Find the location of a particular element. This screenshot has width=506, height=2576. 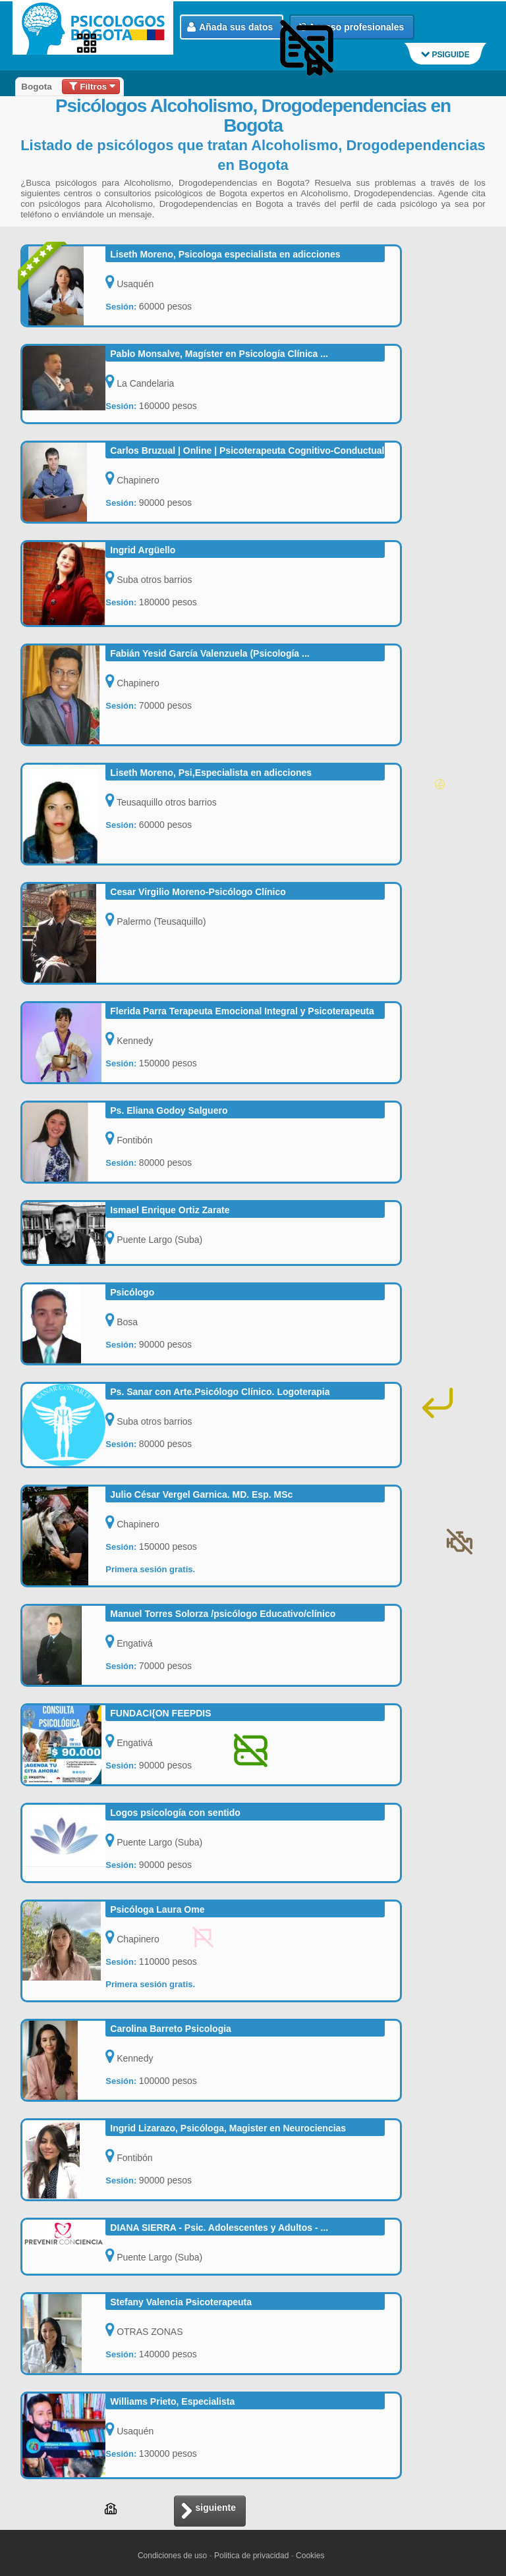

access education or school-related features is located at coordinates (111, 2509).